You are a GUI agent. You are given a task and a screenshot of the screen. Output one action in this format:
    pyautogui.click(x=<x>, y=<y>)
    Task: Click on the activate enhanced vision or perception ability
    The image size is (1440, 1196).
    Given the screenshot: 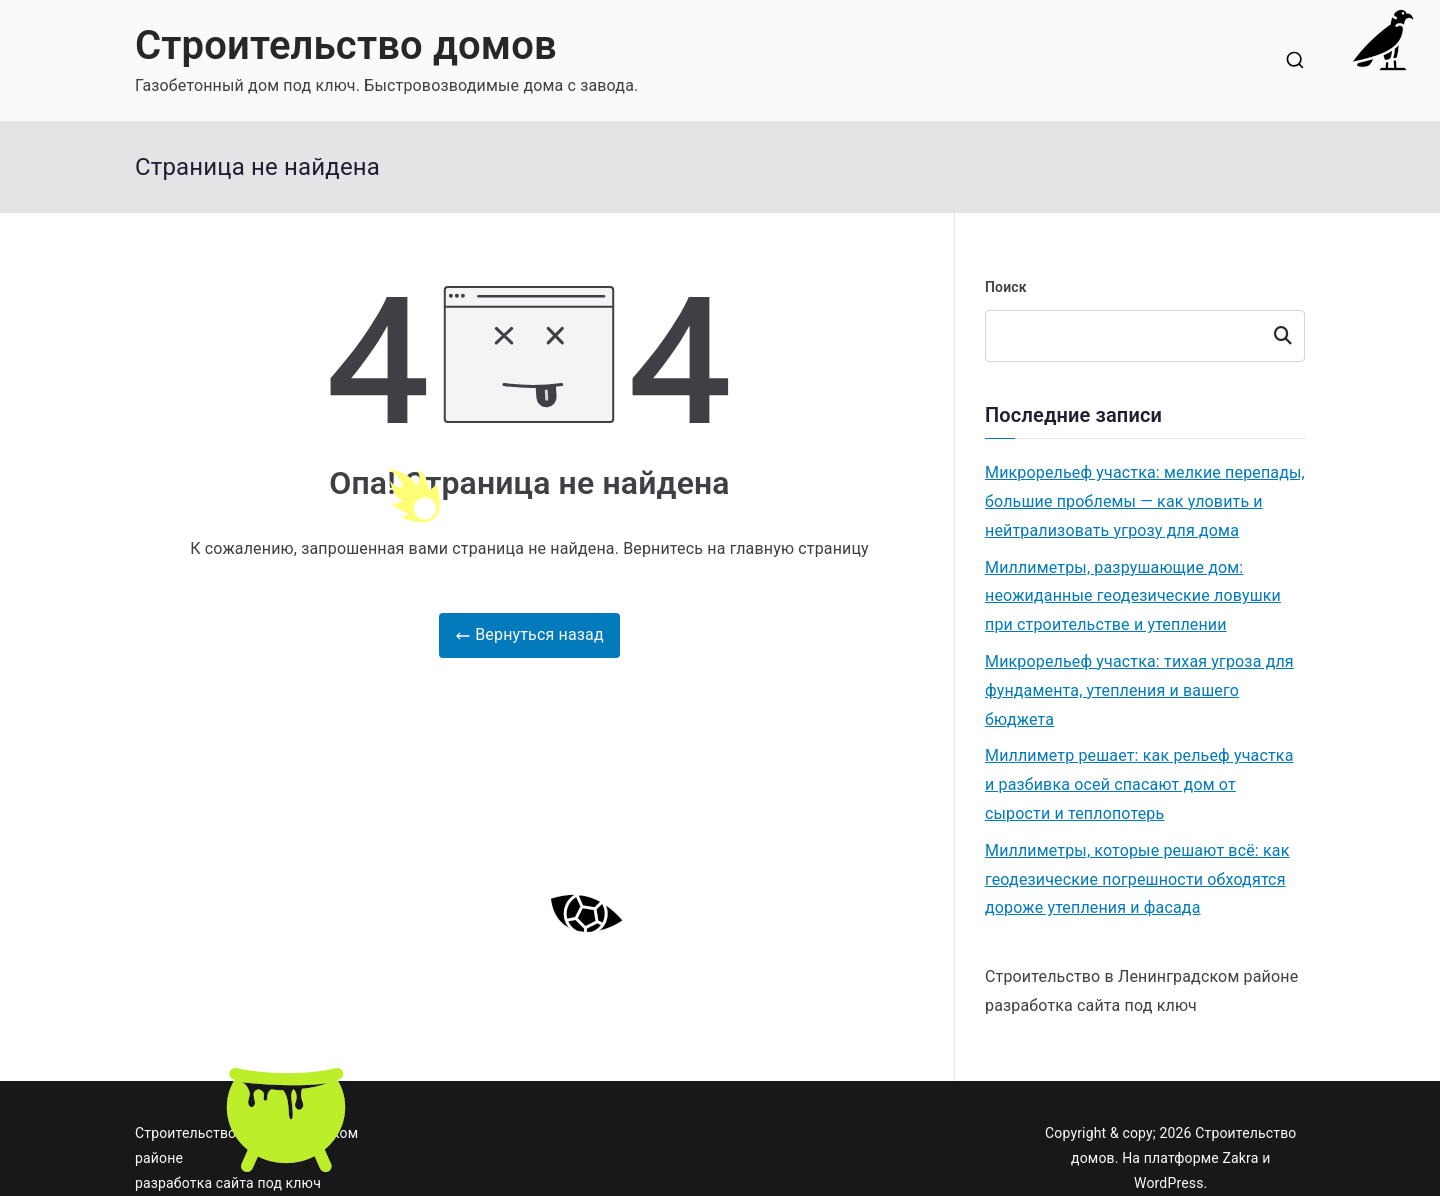 What is the action you would take?
    pyautogui.click(x=586, y=915)
    